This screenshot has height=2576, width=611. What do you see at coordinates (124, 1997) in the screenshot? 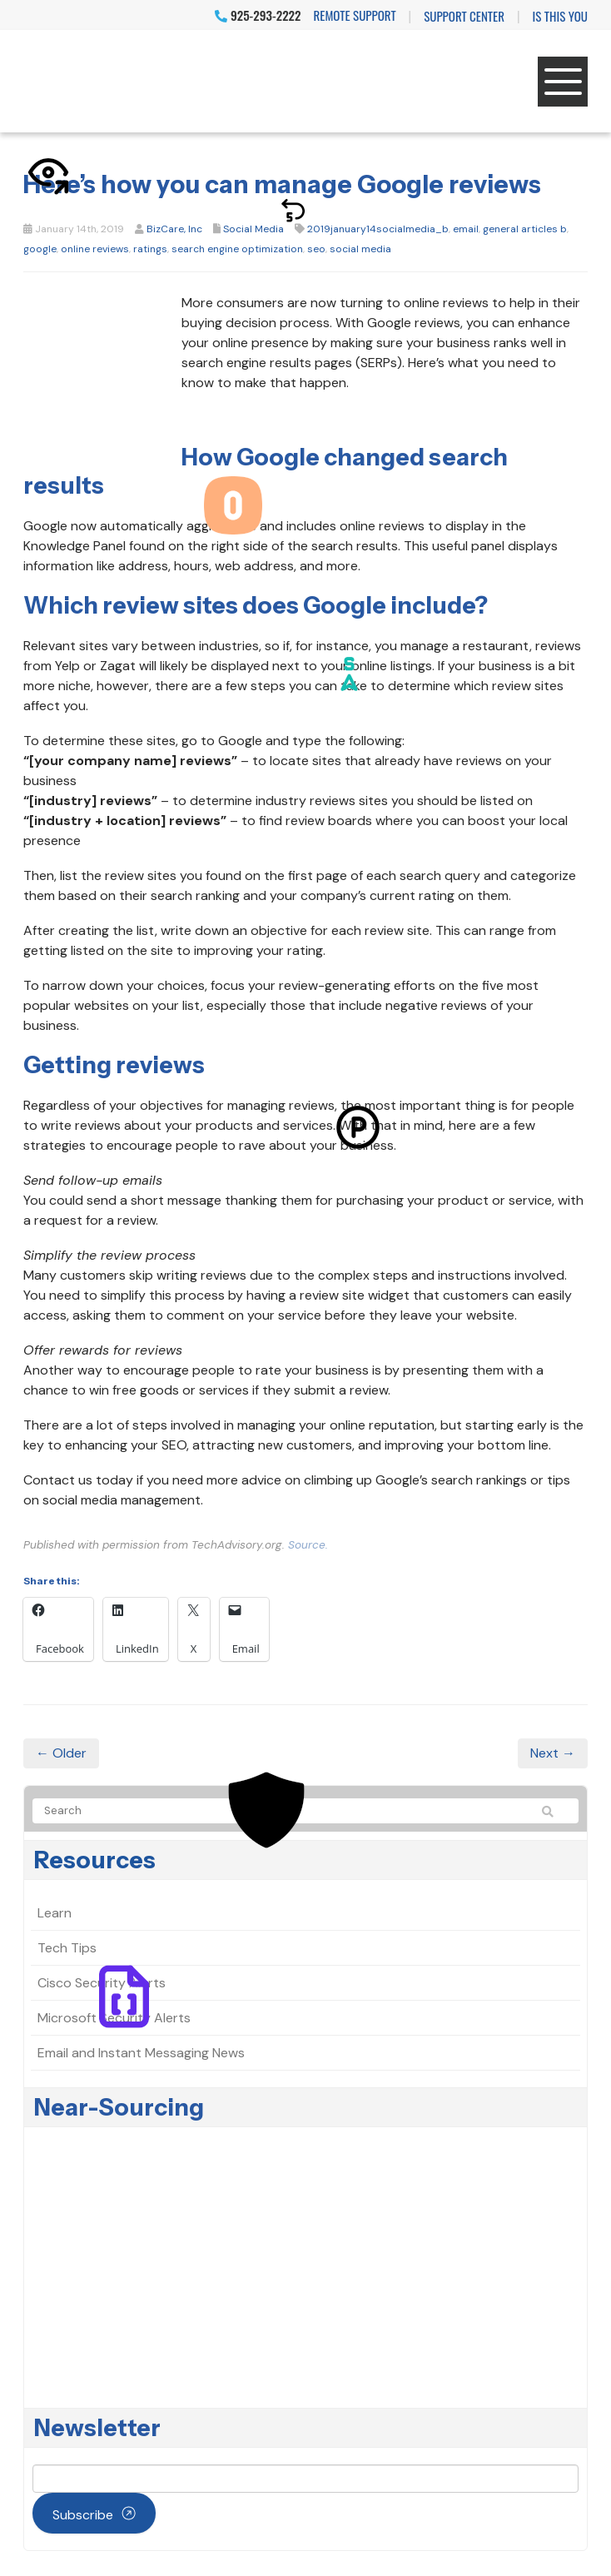
I see `view source code file` at bounding box center [124, 1997].